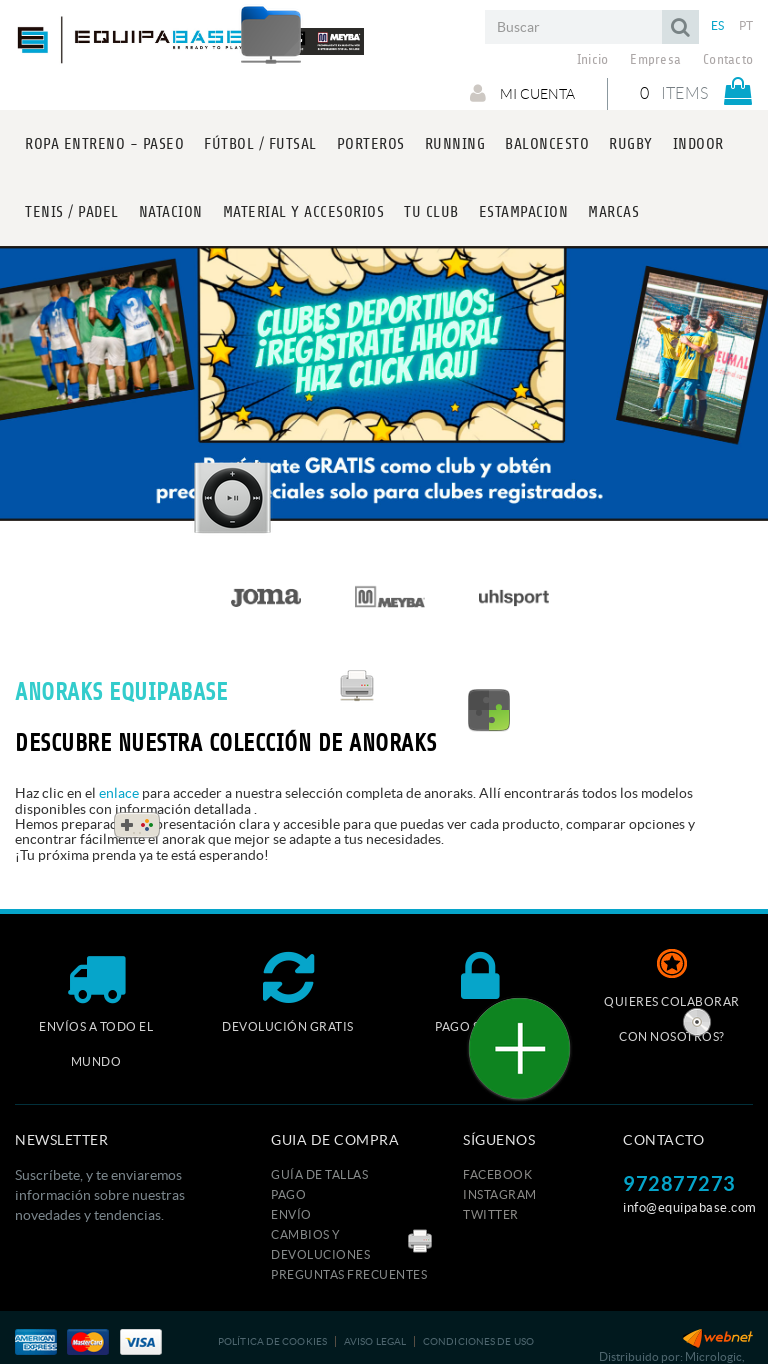 The image size is (768, 1364). I want to click on print the current document, so click(420, 1241).